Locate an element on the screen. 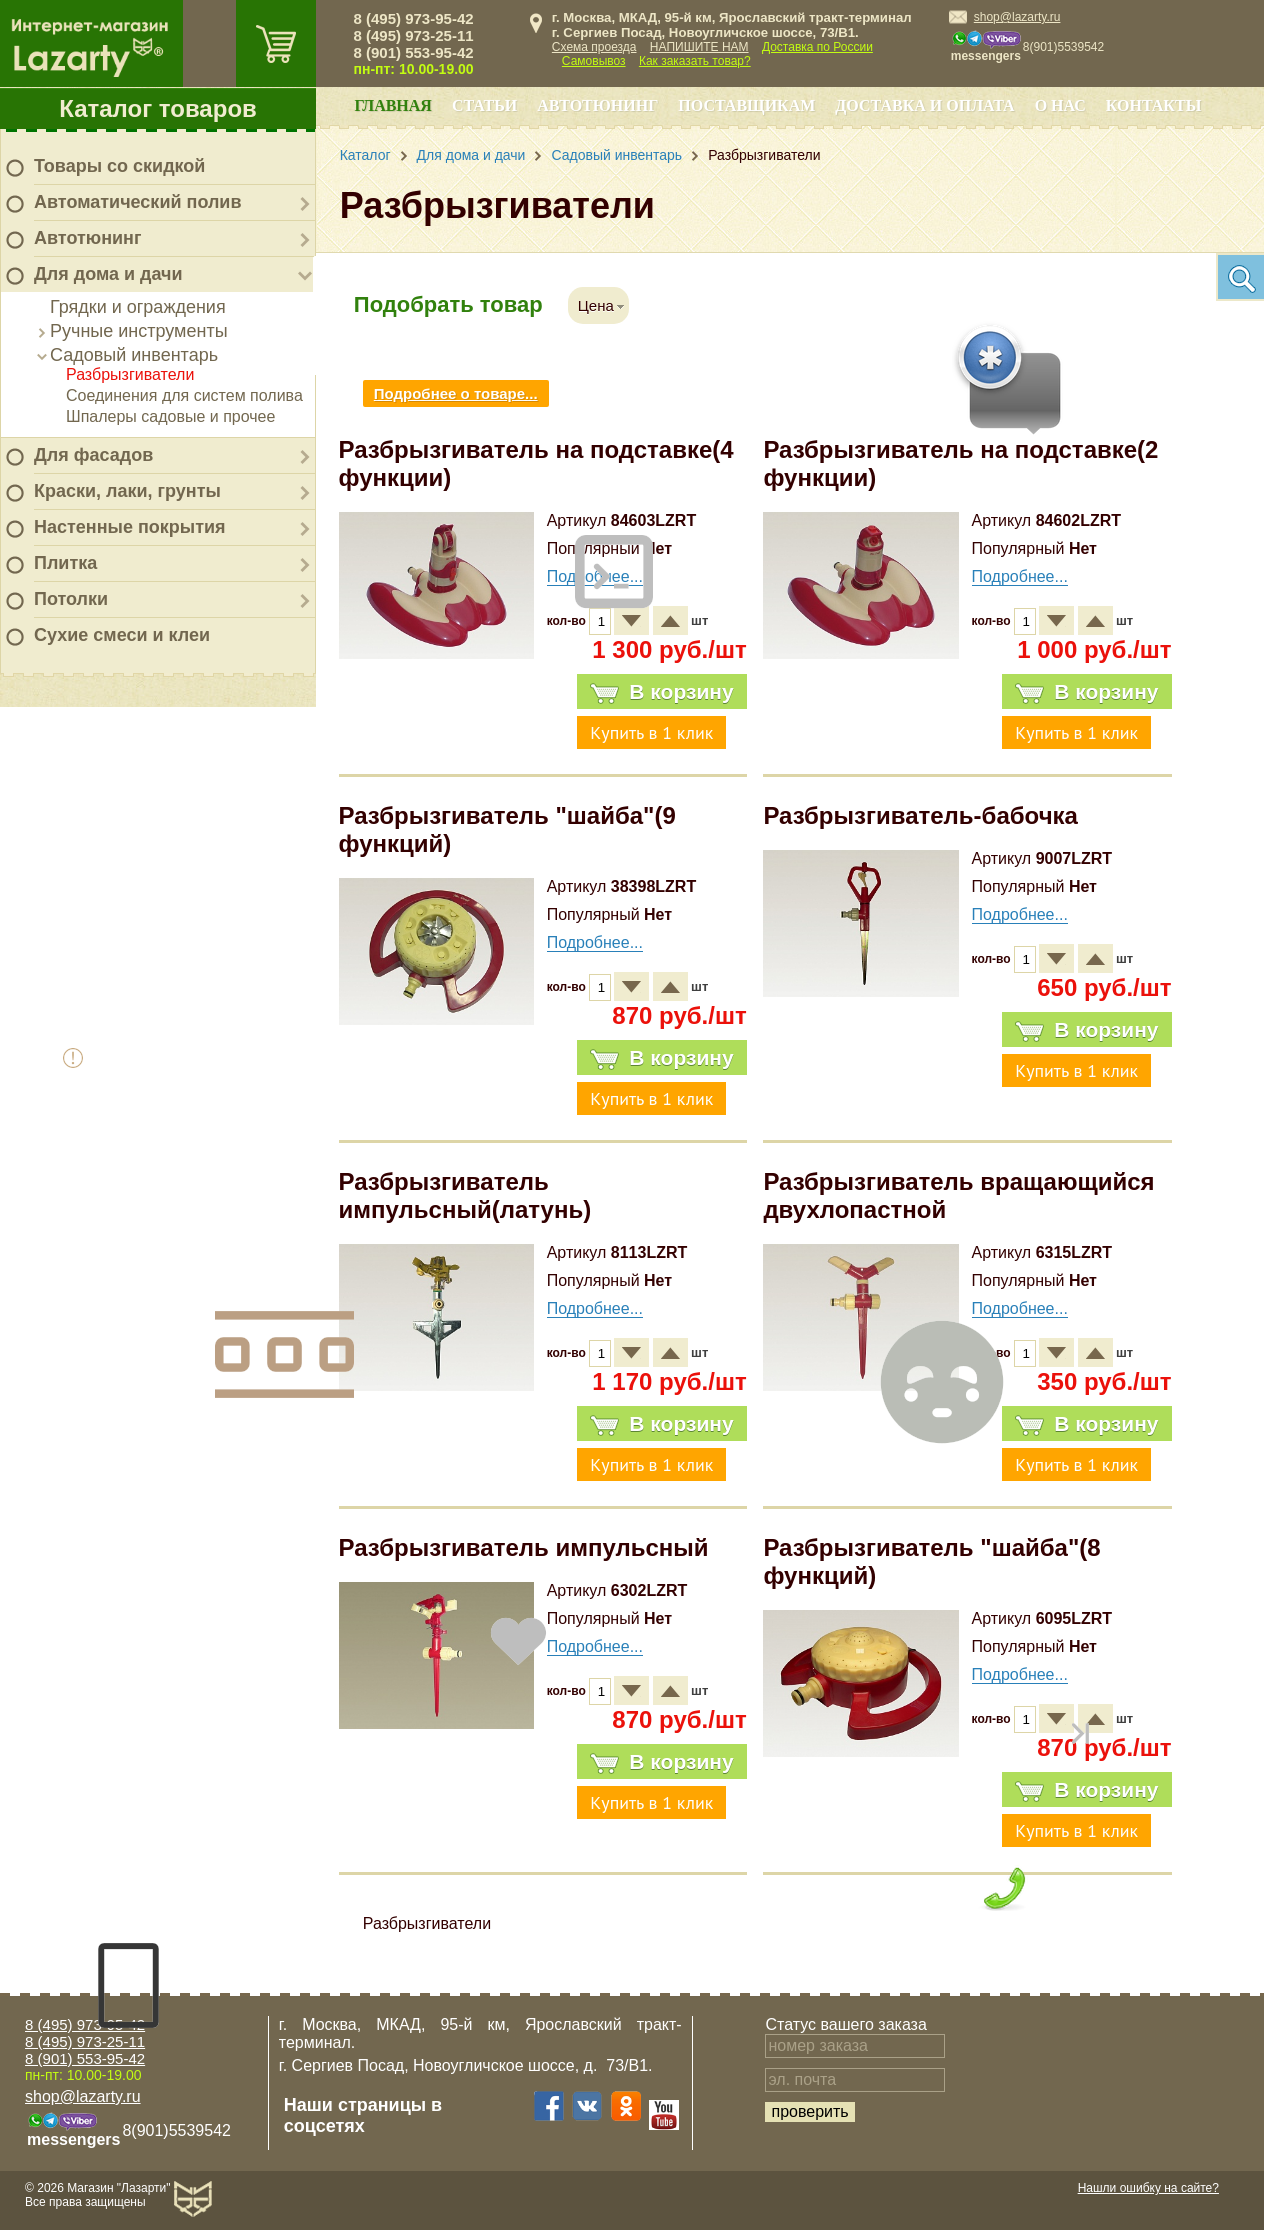 The width and height of the screenshot is (1264, 2230). manage system notification settings is located at coordinates (1010, 377).